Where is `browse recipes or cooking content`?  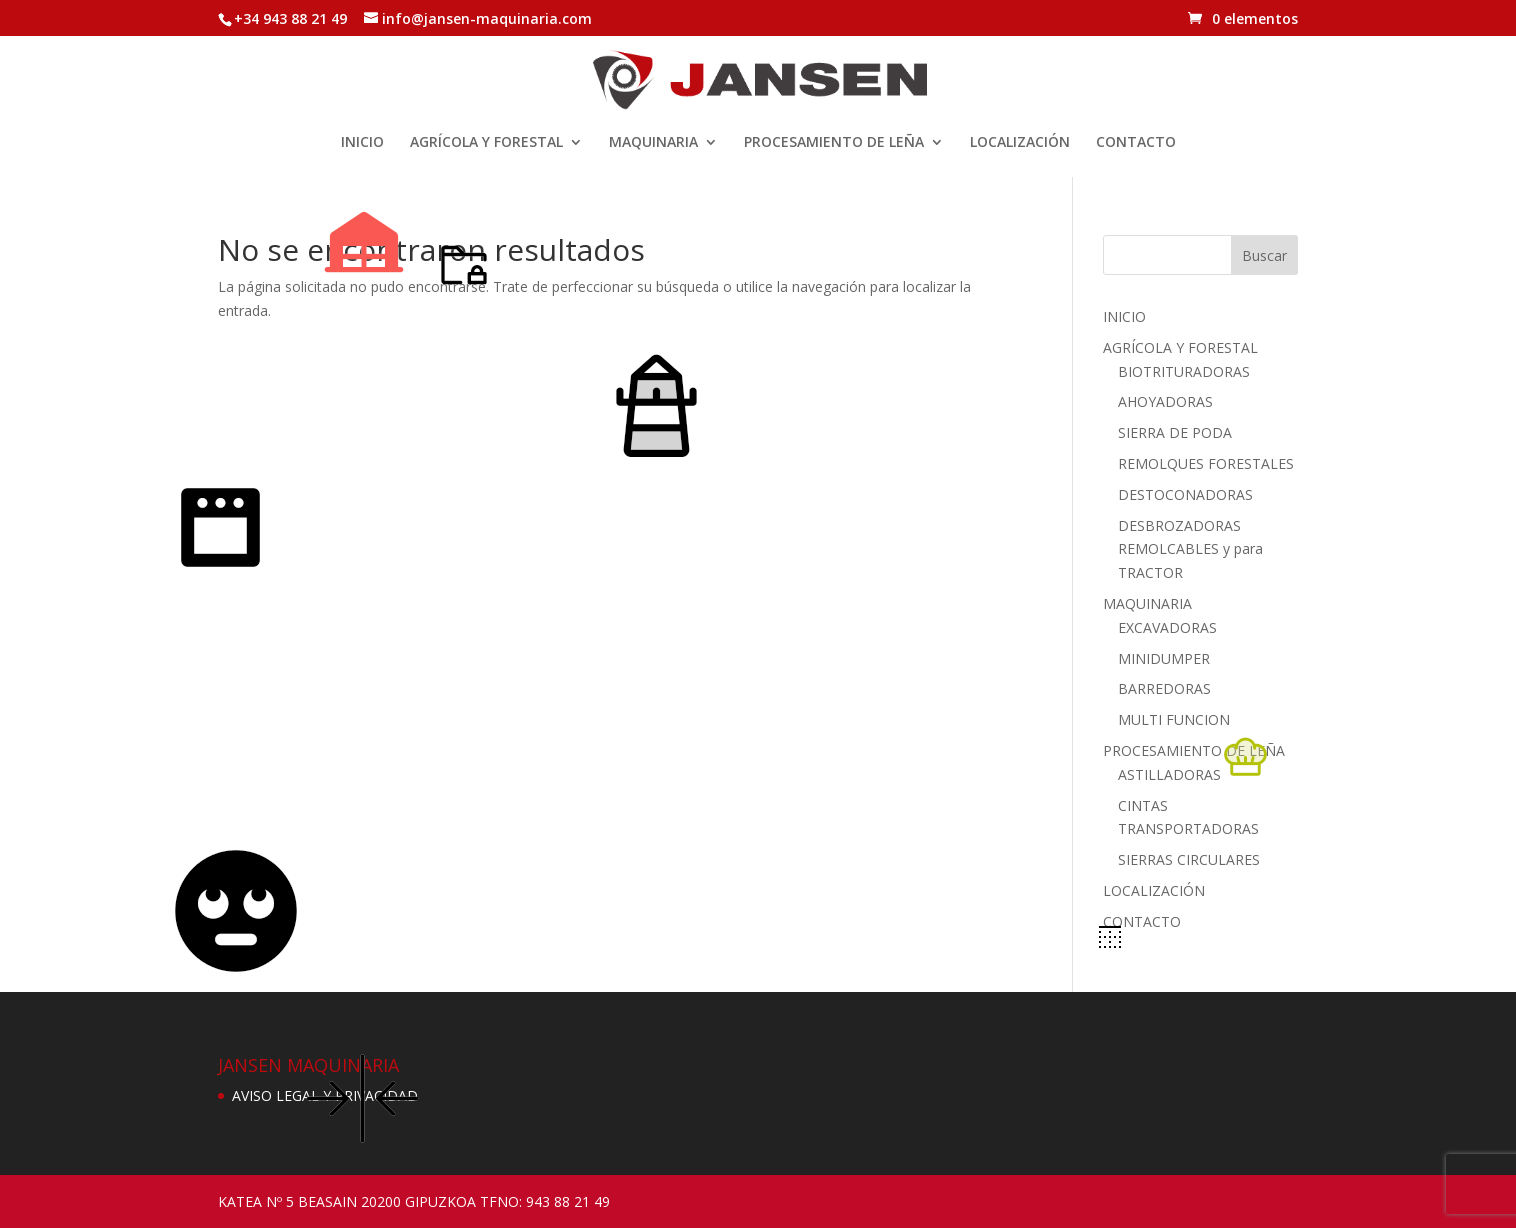 browse recipes or cooking content is located at coordinates (1245, 757).